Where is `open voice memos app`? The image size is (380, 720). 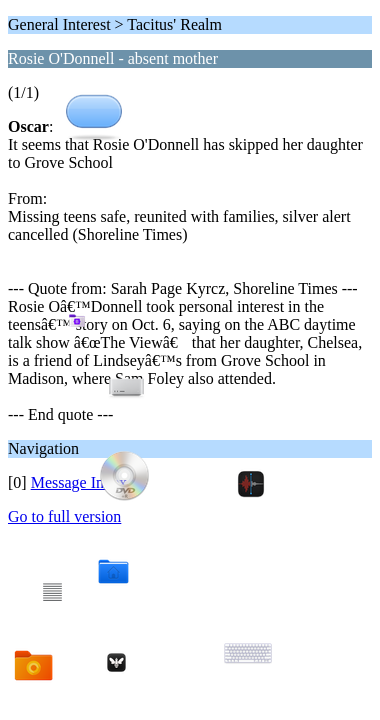
open voice memos app is located at coordinates (251, 484).